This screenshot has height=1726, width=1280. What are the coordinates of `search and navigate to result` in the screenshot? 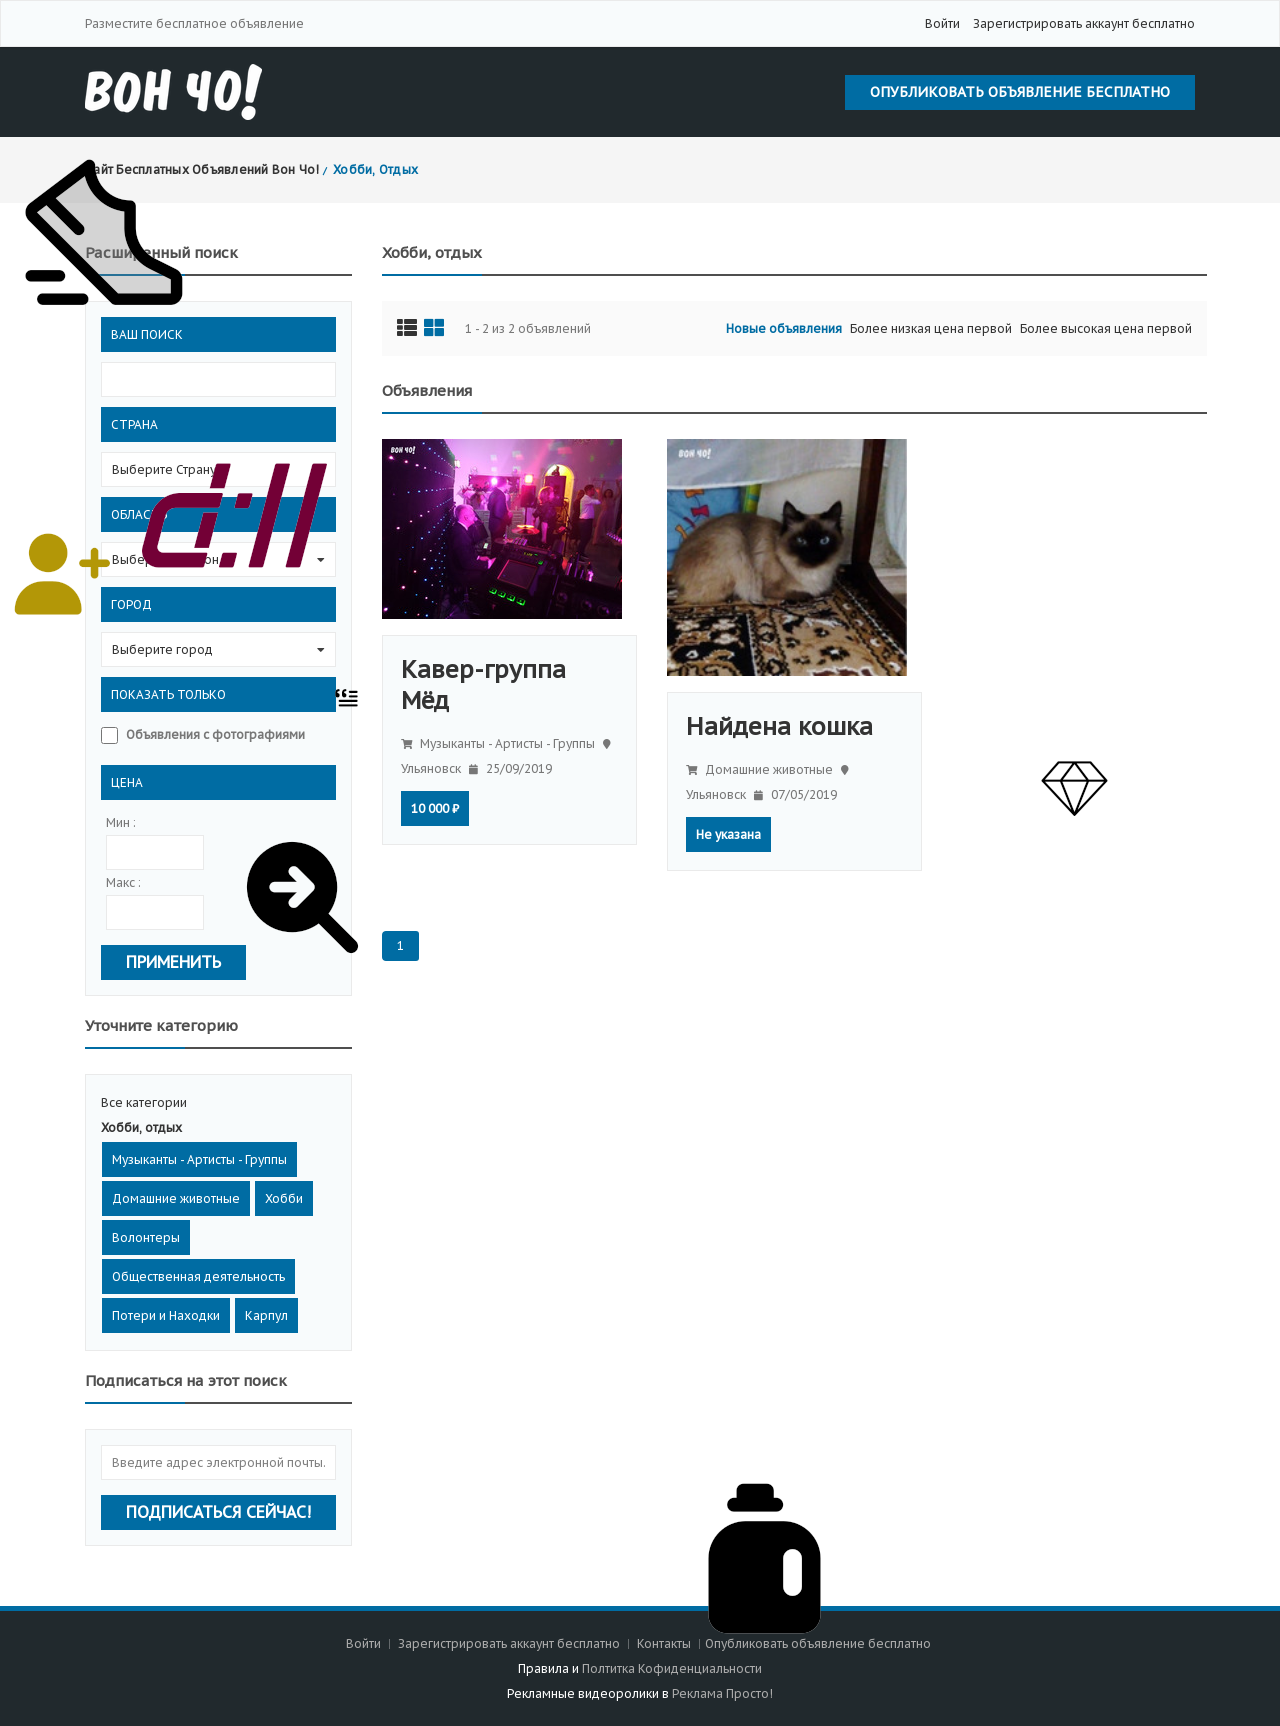 It's located at (302, 897).